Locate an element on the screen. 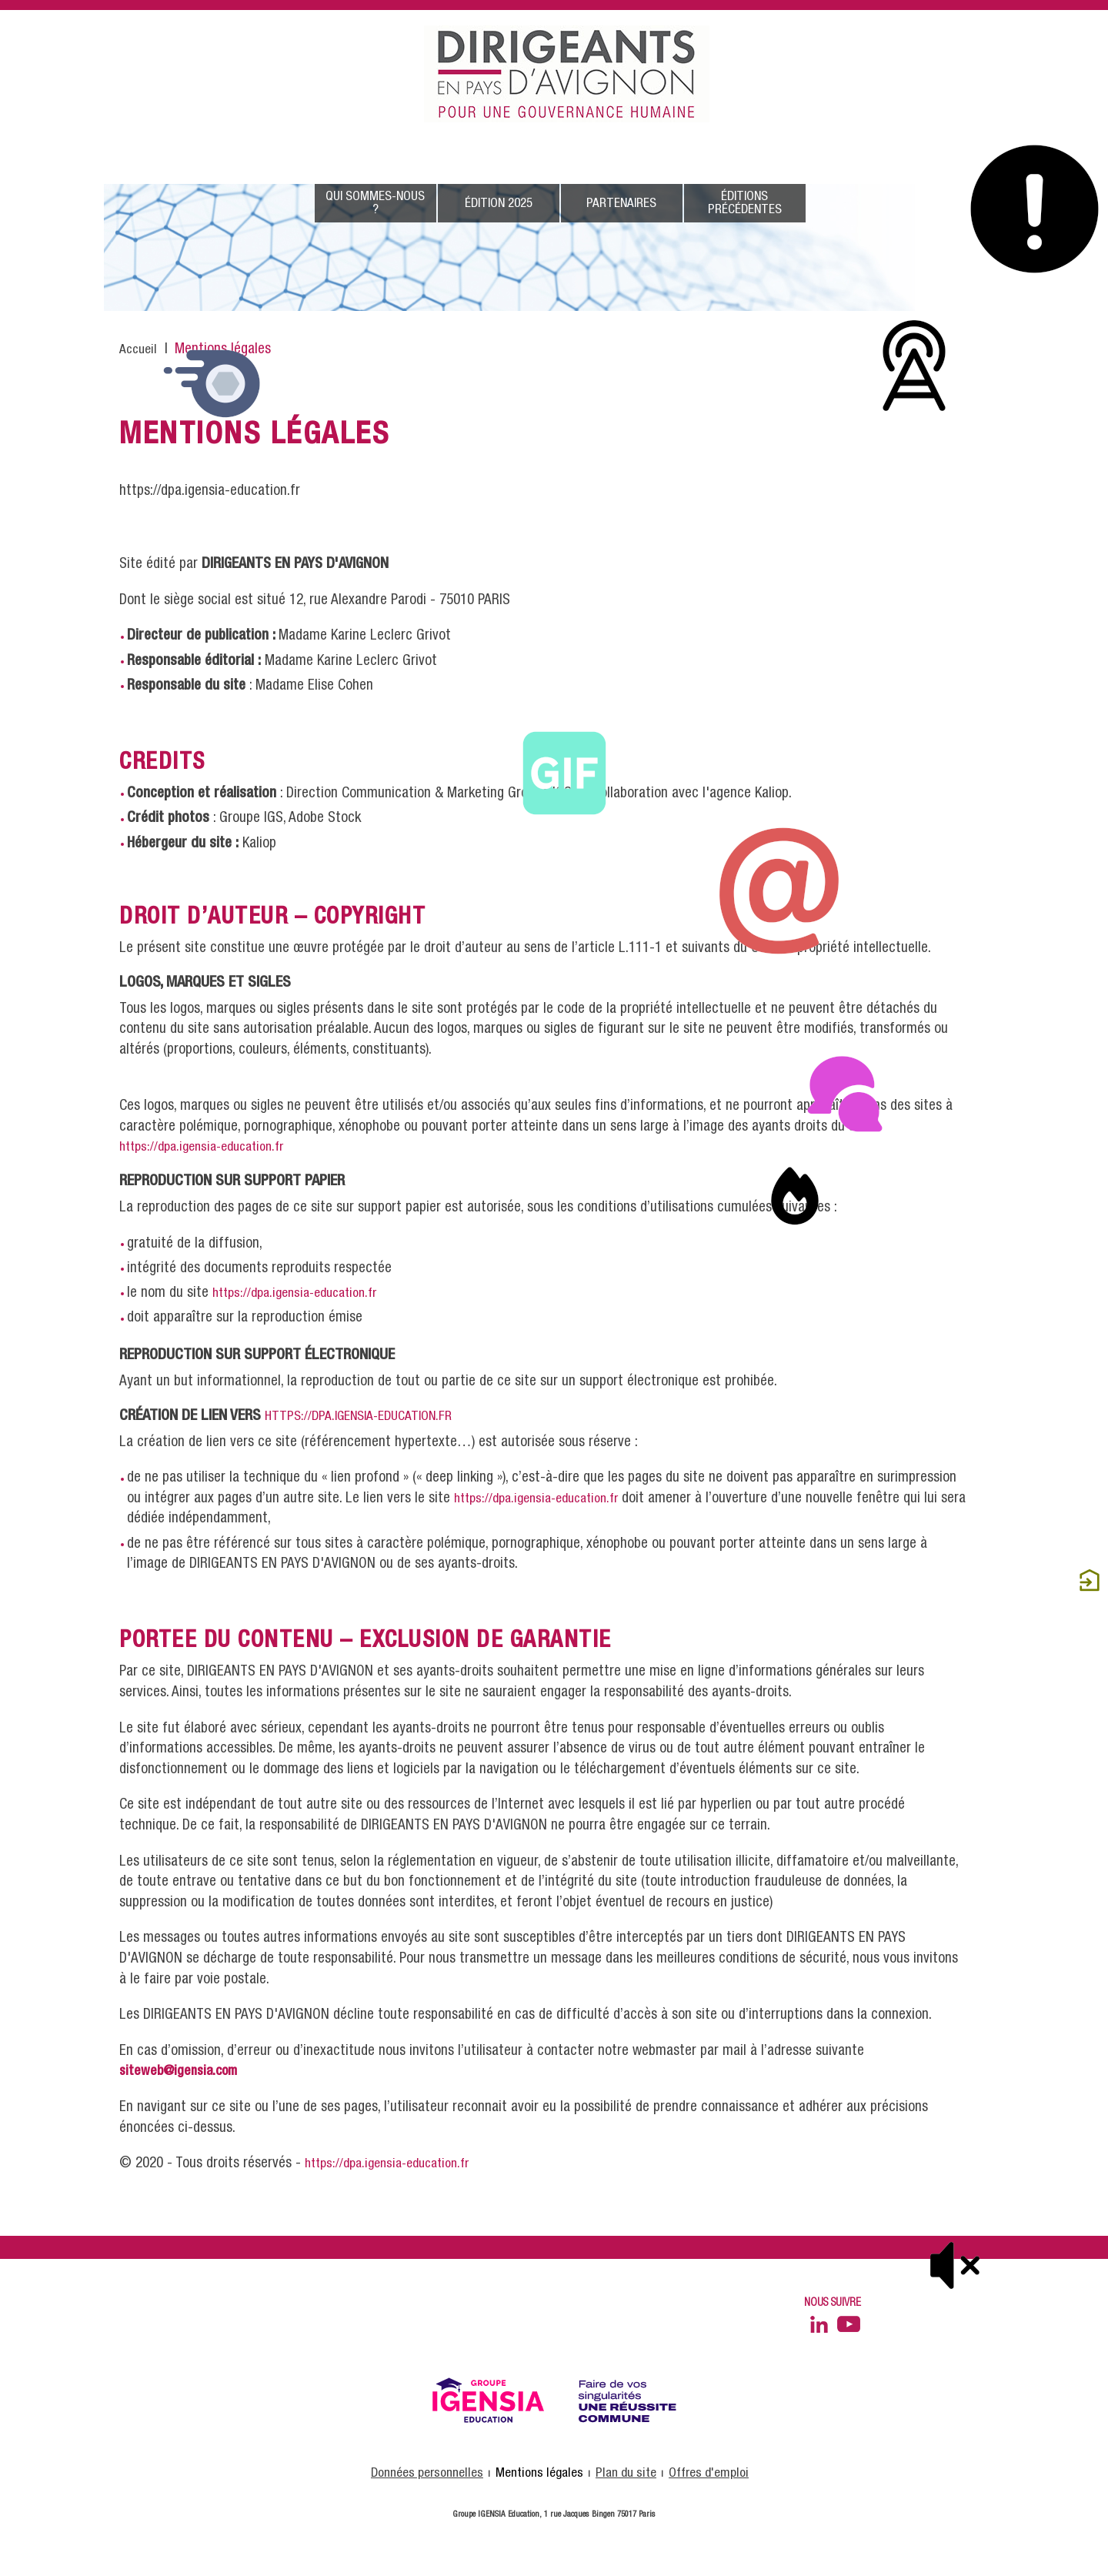  mention a user in chat is located at coordinates (779, 890).